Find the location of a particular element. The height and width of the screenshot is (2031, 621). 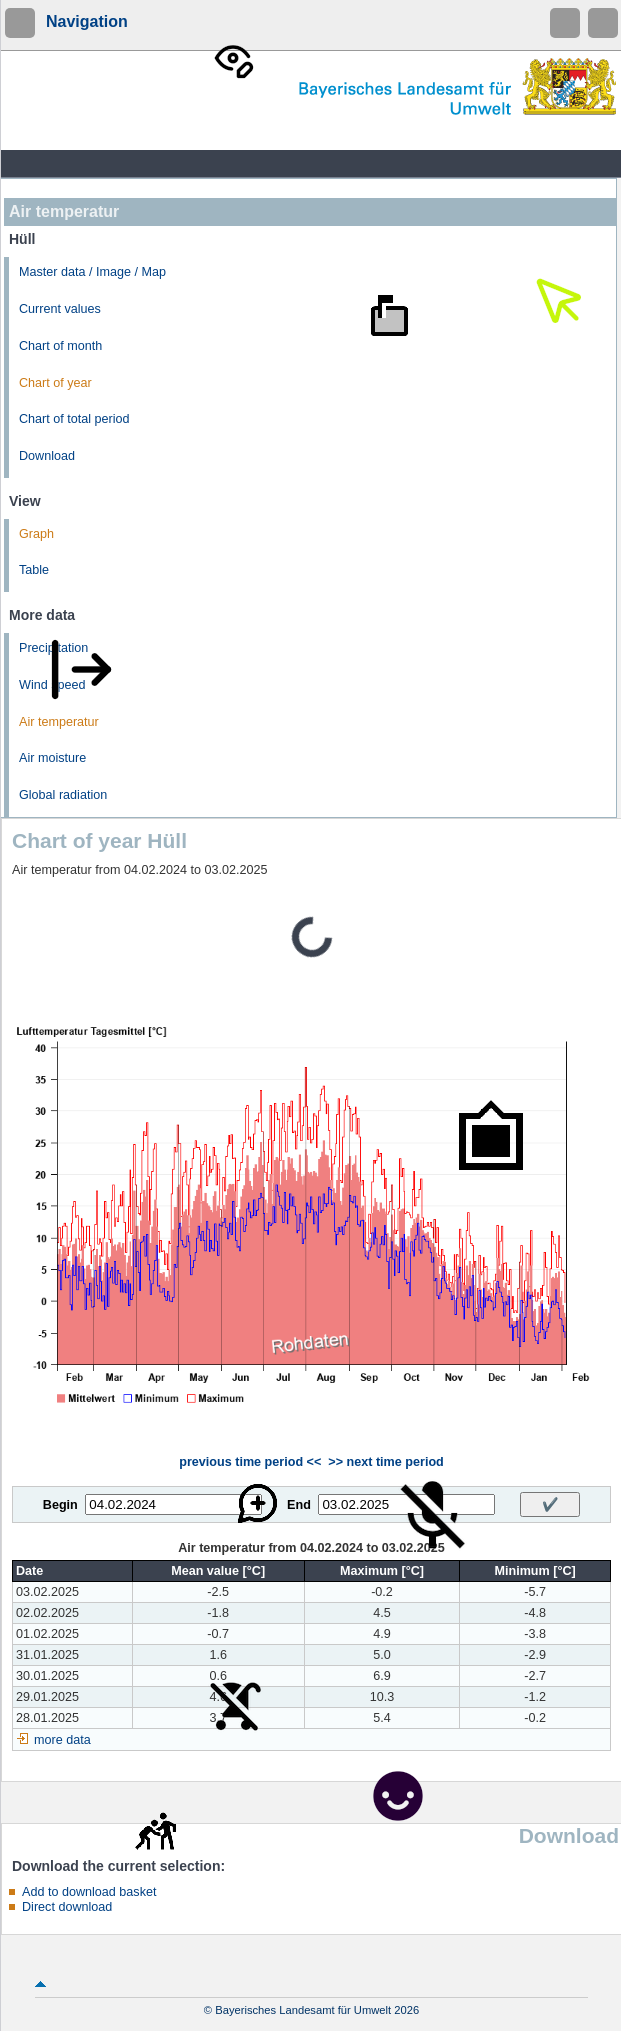

edit visibility settings is located at coordinates (233, 58).